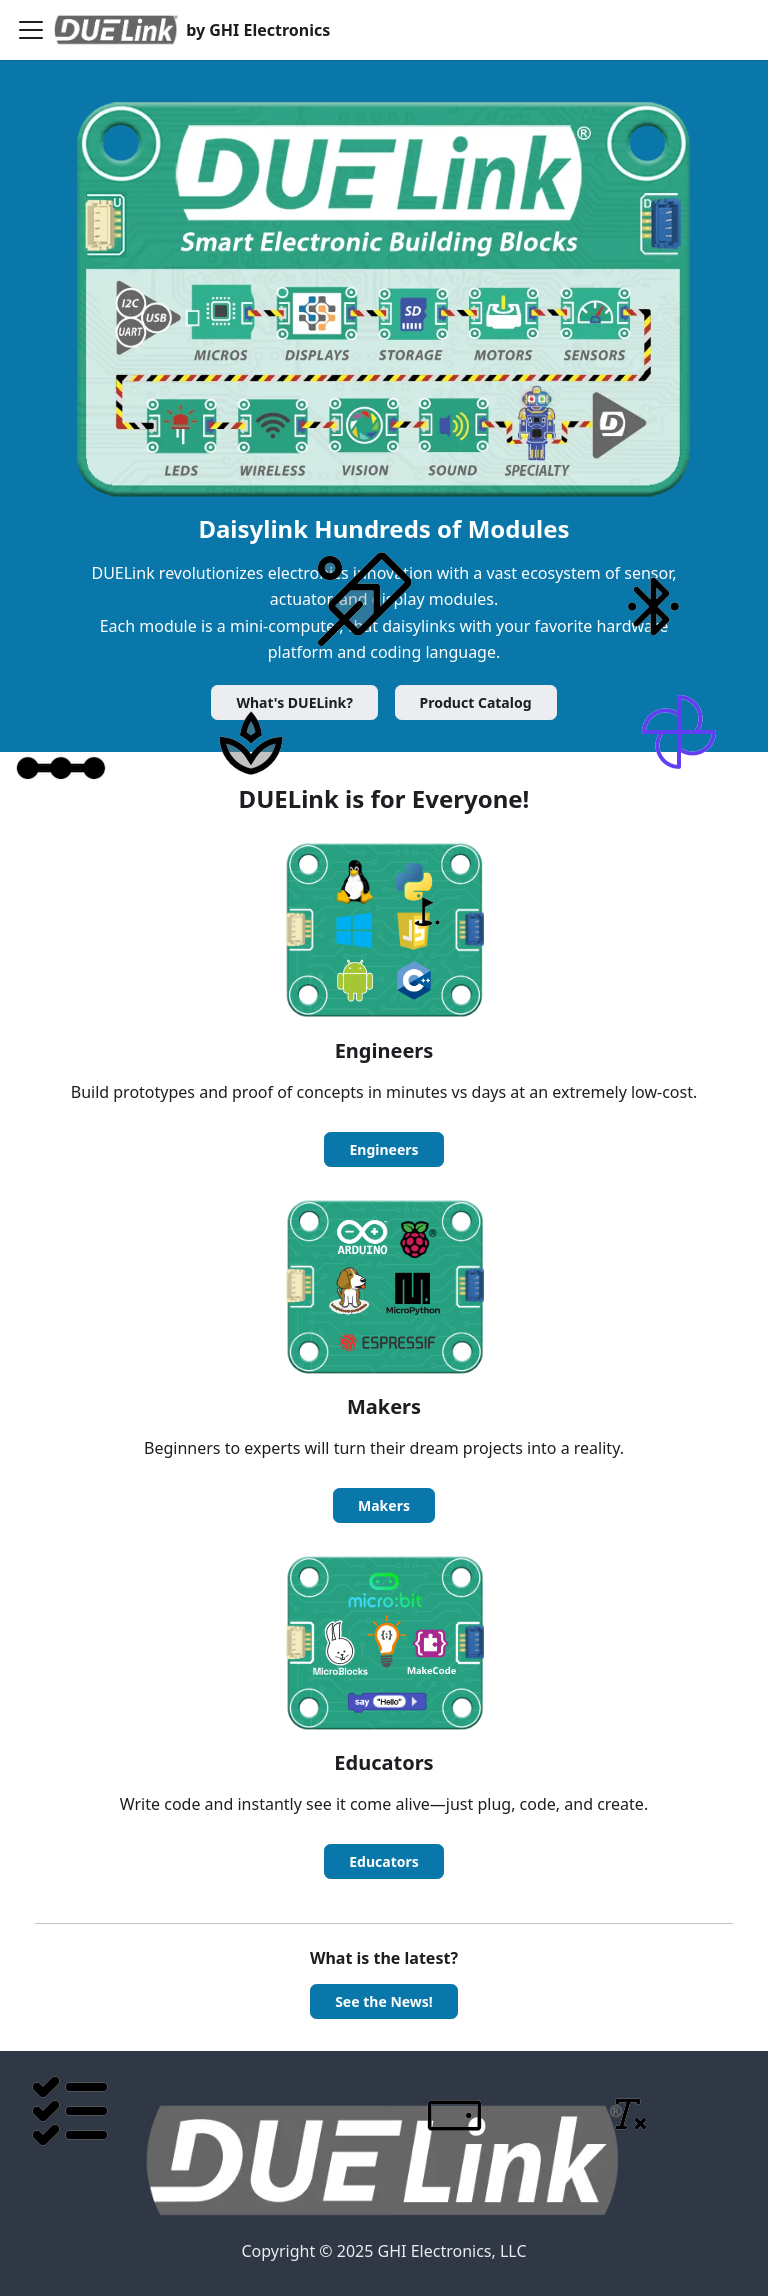 Image resolution: width=768 pixels, height=2296 pixels. I want to click on view nearby golf courses, so click(426, 911).